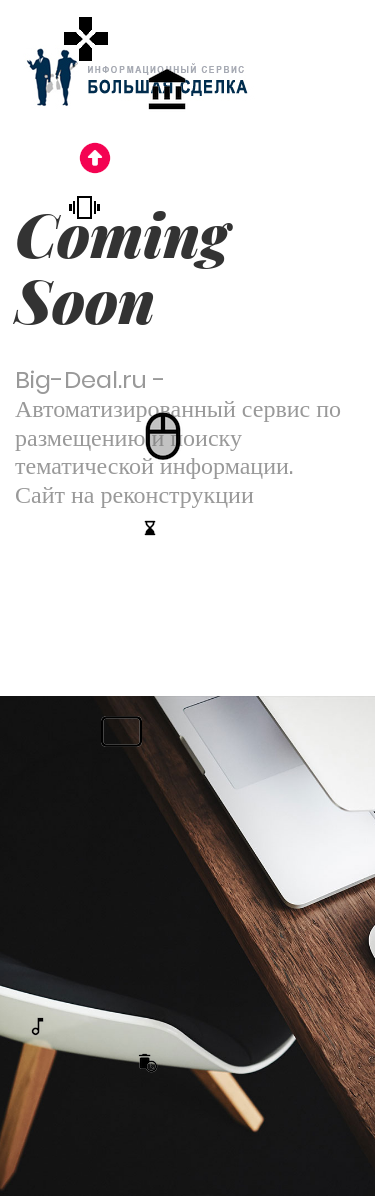 The width and height of the screenshot is (375, 1196). What do you see at coordinates (150, 528) in the screenshot?
I see `indicates time has expired or countdown complete` at bounding box center [150, 528].